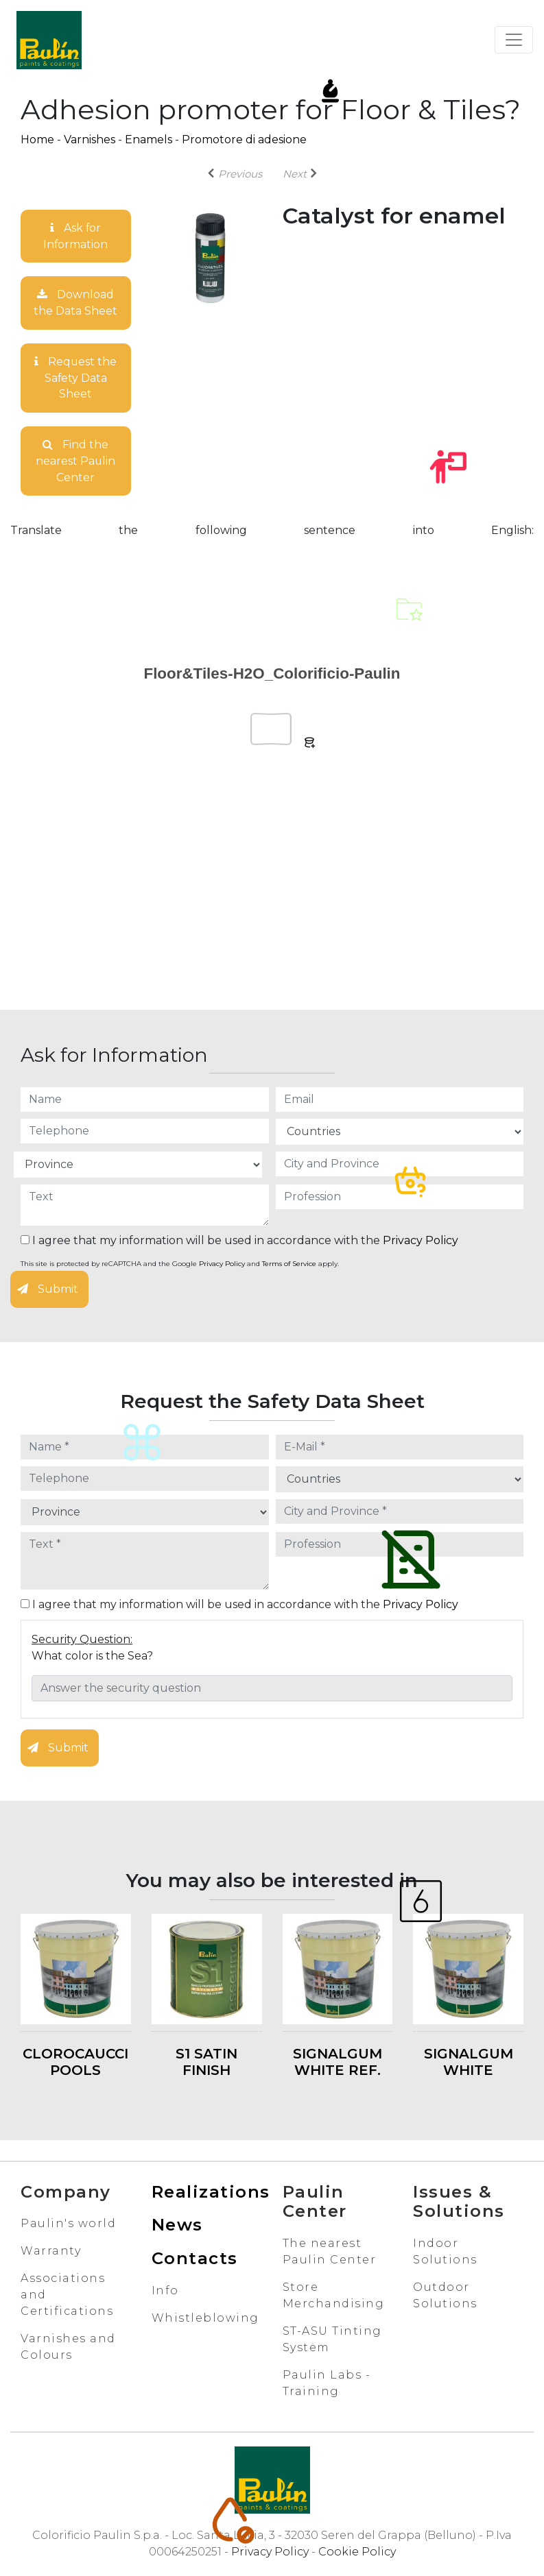 The height and width of the screenshot is (2576, 544). I want to click on play chess or access board games, so click(330, 91).